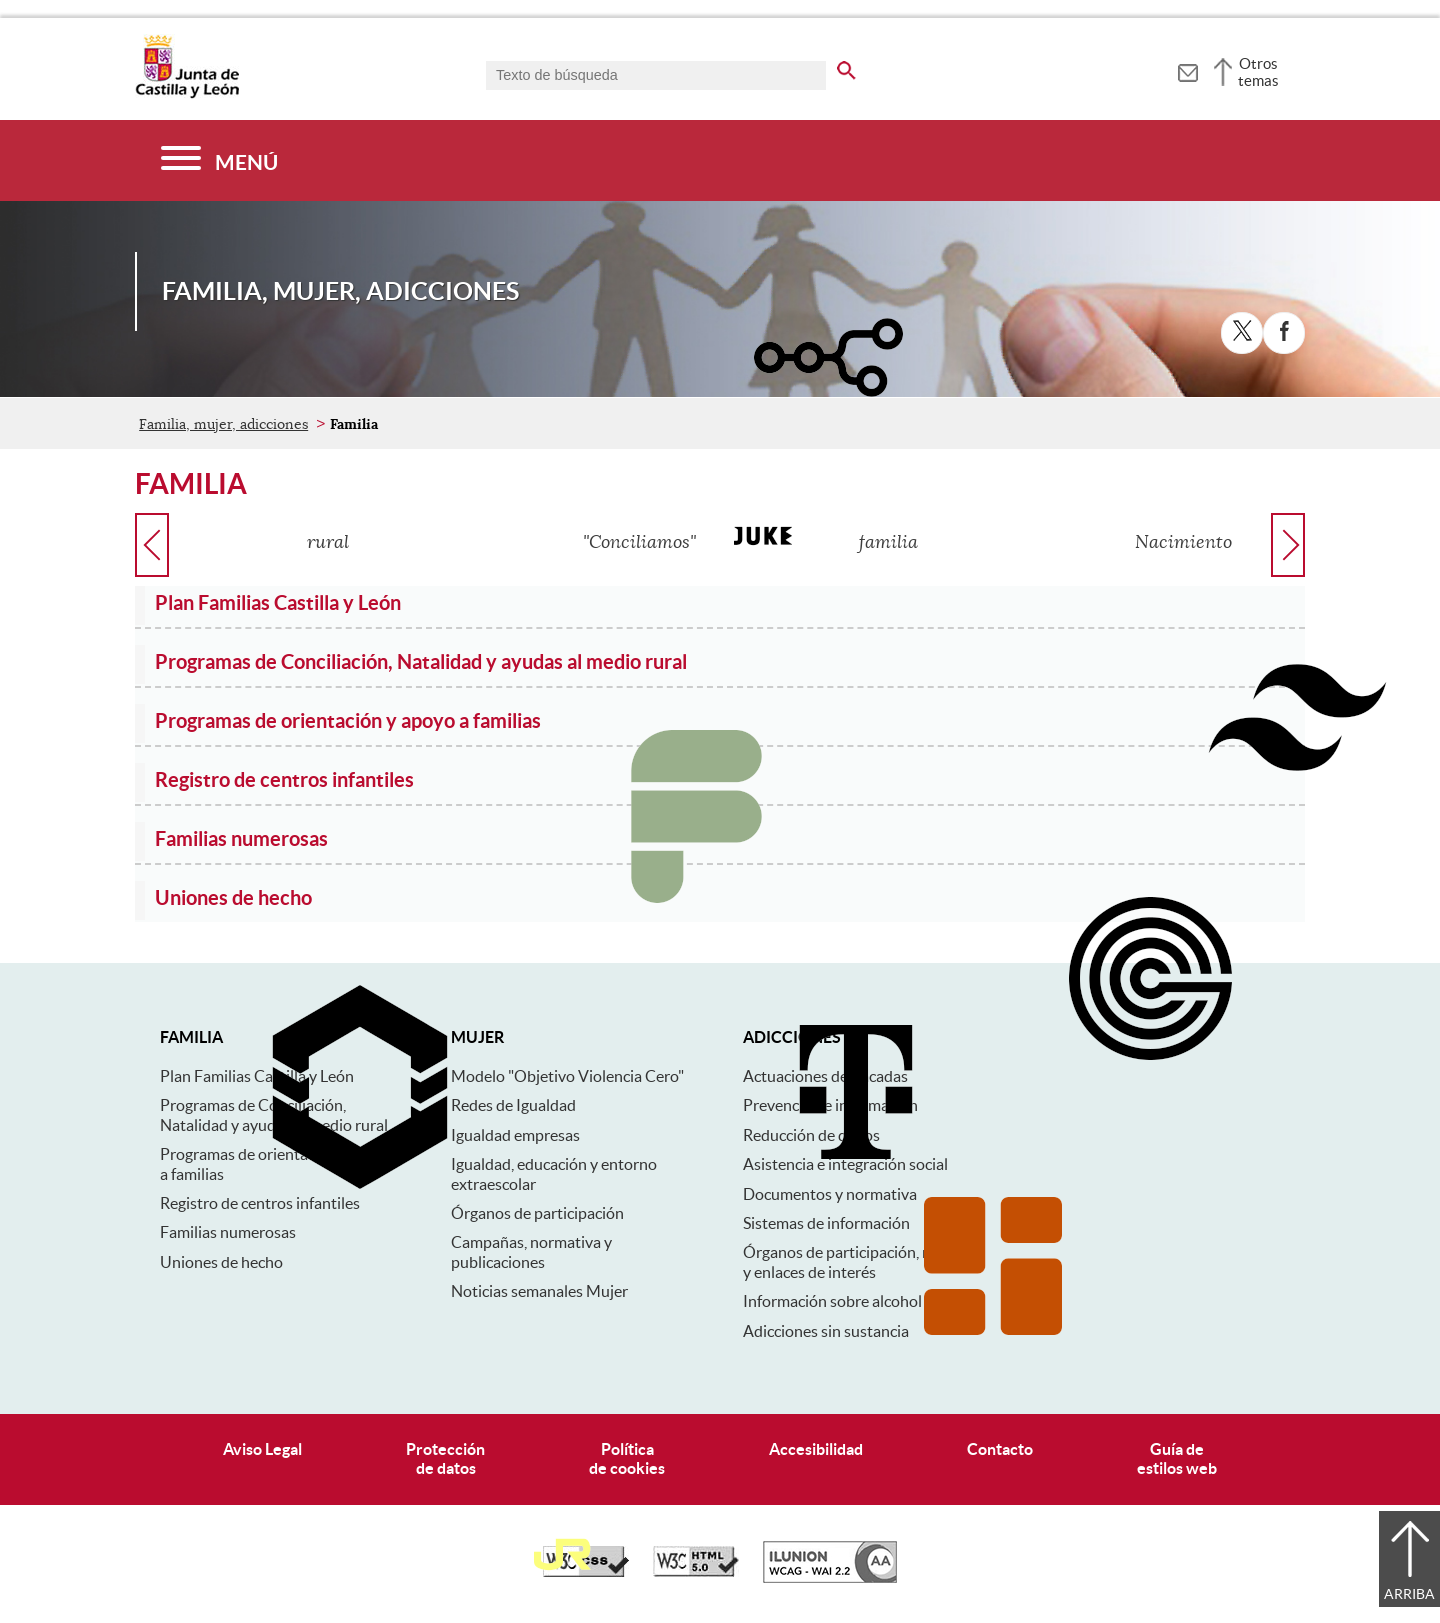  I want to click on formbricks logo, so click(696, 816).